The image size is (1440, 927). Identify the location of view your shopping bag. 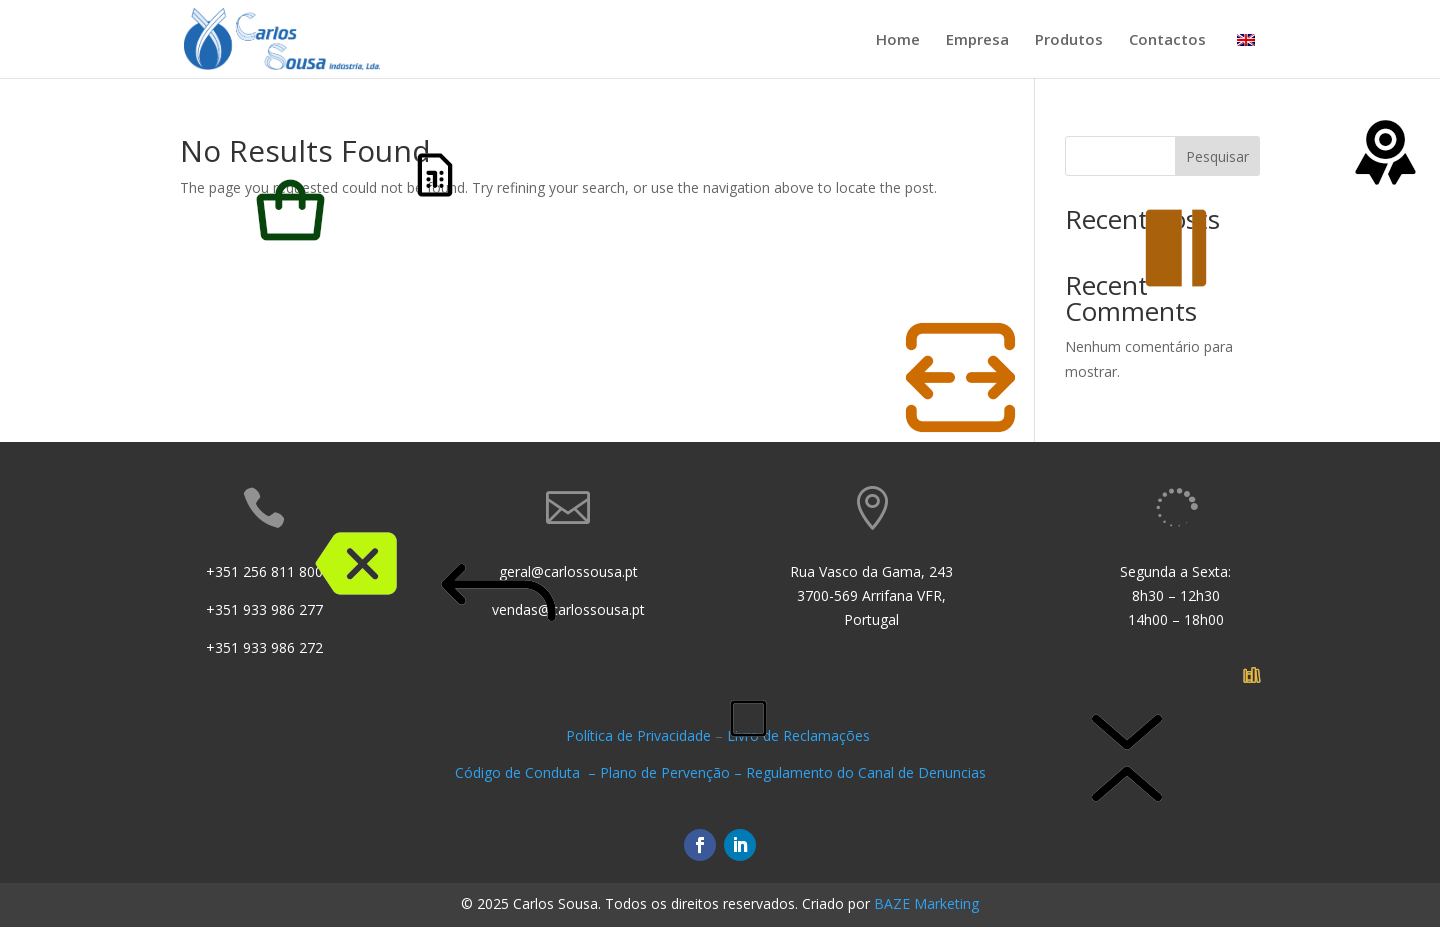
(290, 213).